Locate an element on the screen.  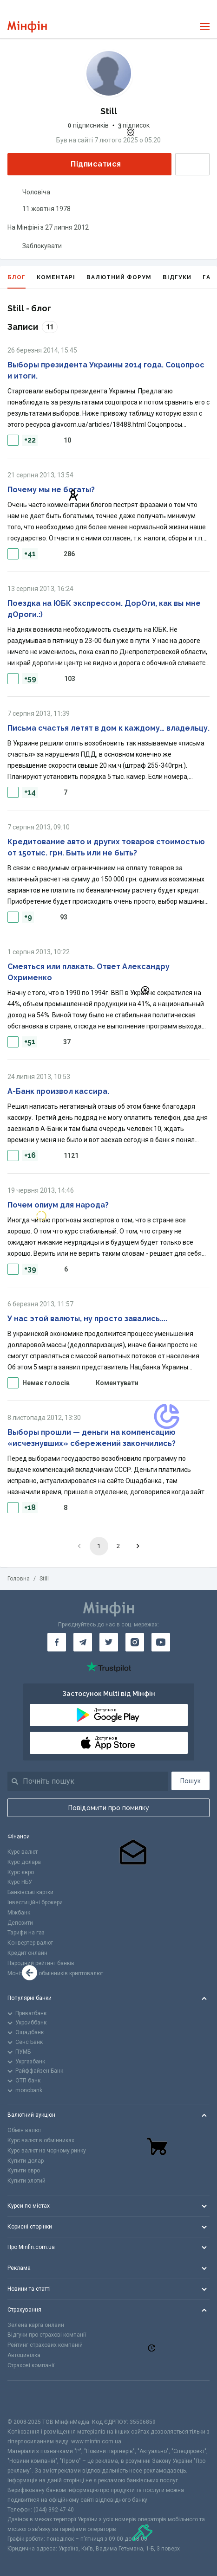
check for updates is located at coordinates (151, 2348).